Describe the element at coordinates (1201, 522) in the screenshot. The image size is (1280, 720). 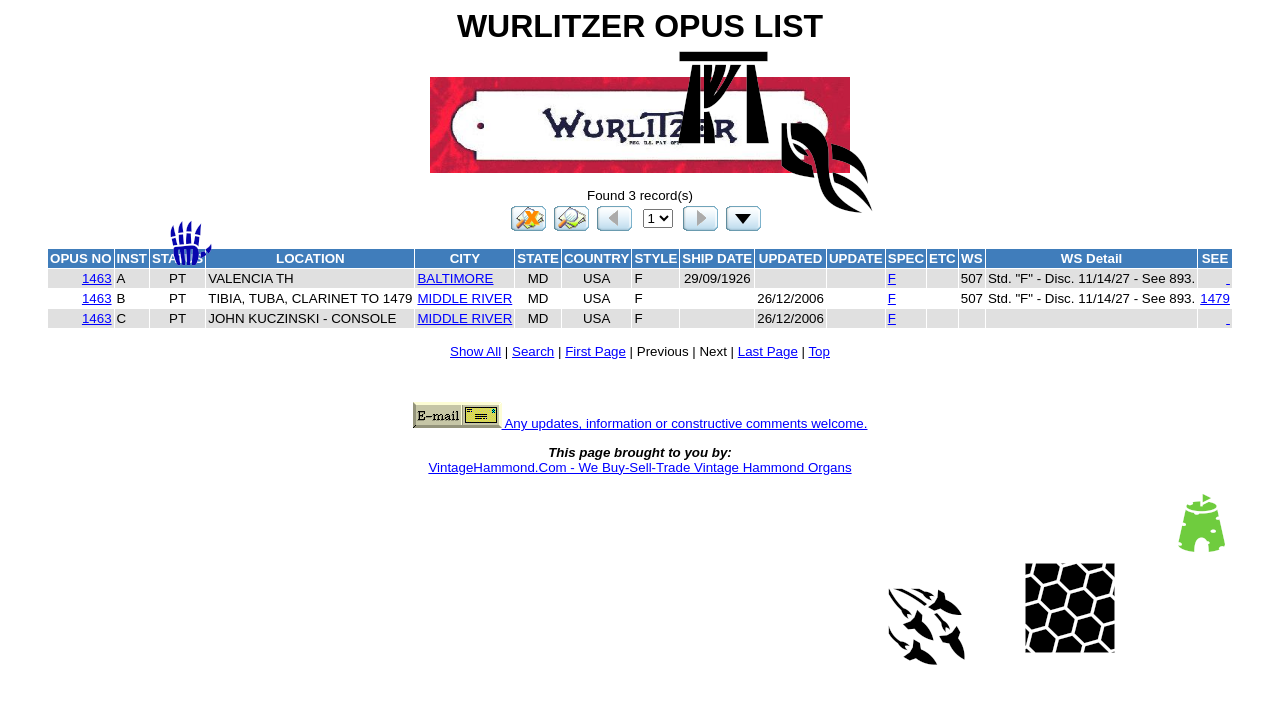
I see `access beach or sandbox game mode` at that location.